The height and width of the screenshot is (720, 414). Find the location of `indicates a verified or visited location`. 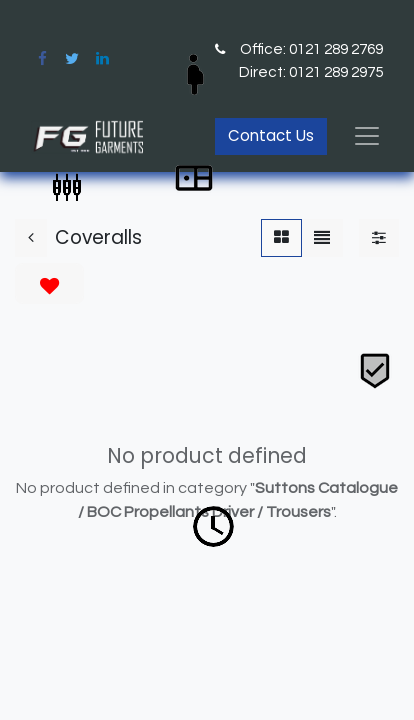

indicates a verified or visited location is located at coordinates (375, 371).